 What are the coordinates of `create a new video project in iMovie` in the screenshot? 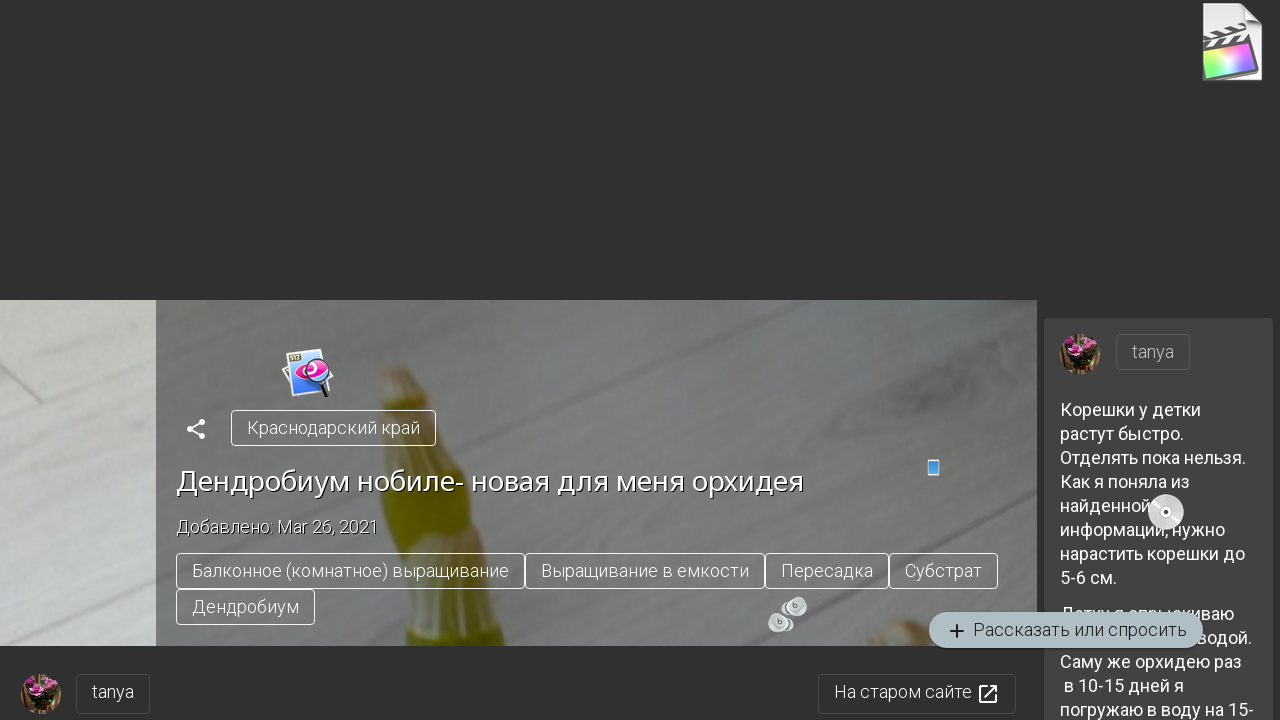 It's located at (1232, 43).